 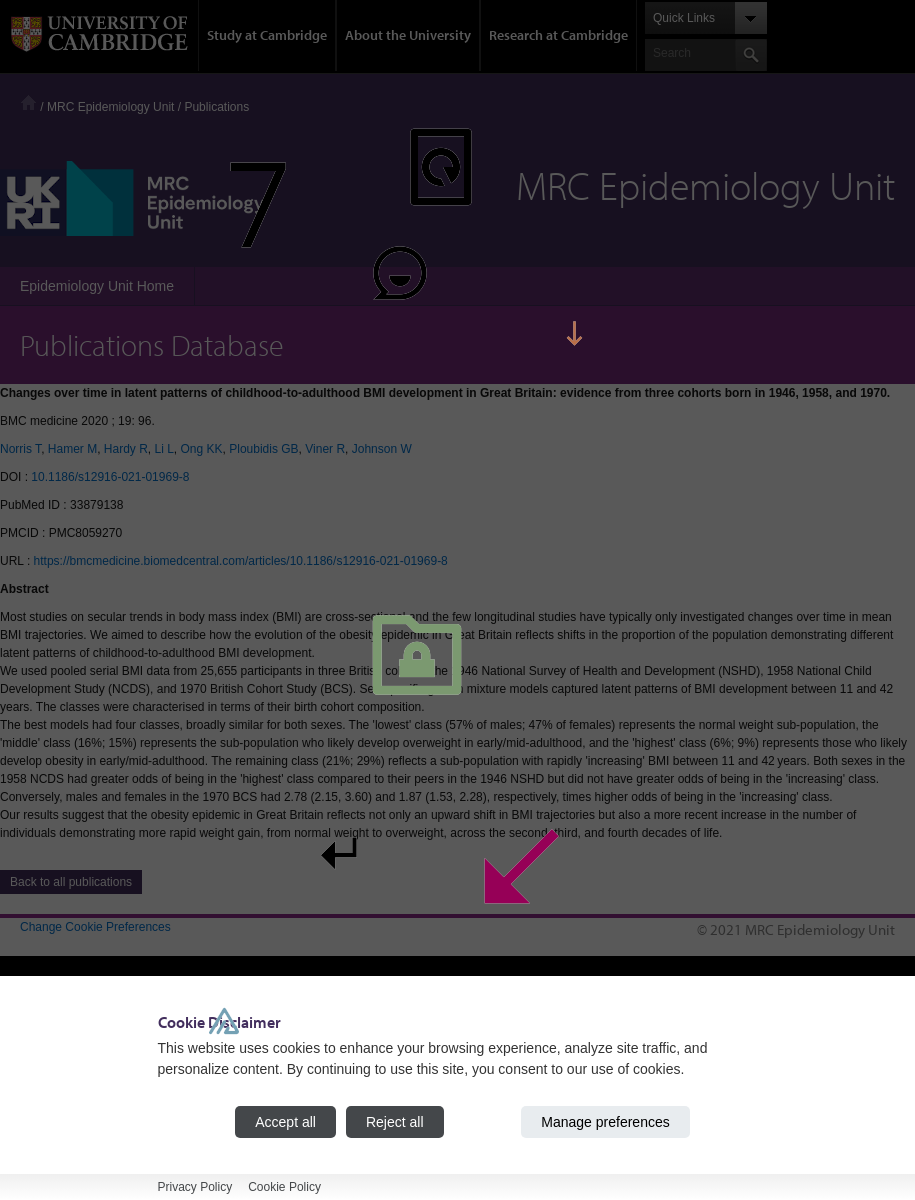 I want to click on select or insert the number 7, so click(x=256, y=205).